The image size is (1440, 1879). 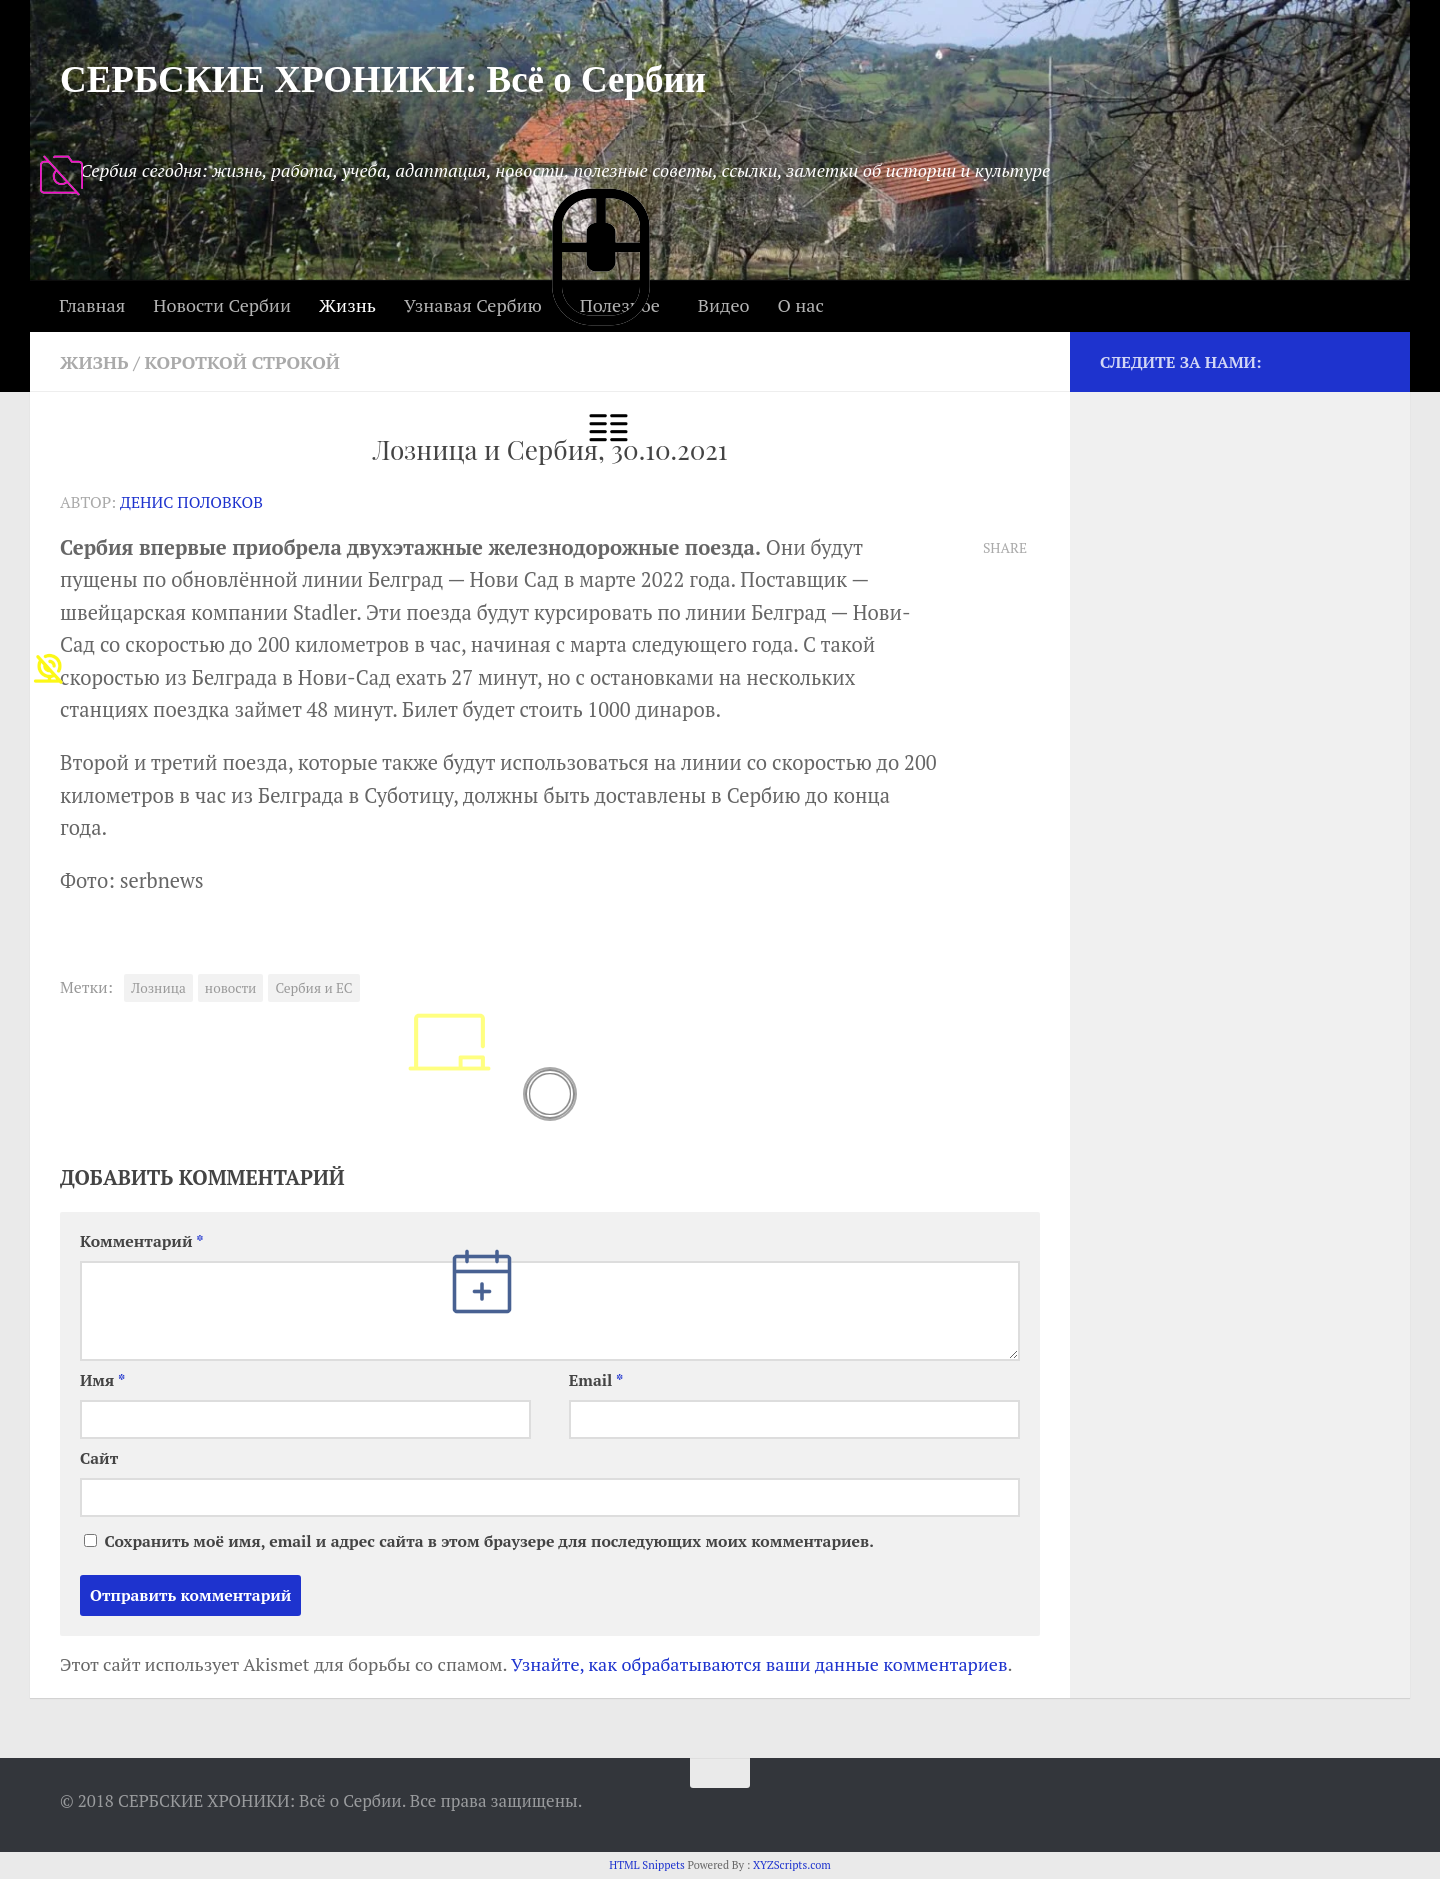 What do you see at coordinates (449, 1043) in the screenshot?
I see `open whiteboard or presentation mode` at bounding box center [449, 1043].